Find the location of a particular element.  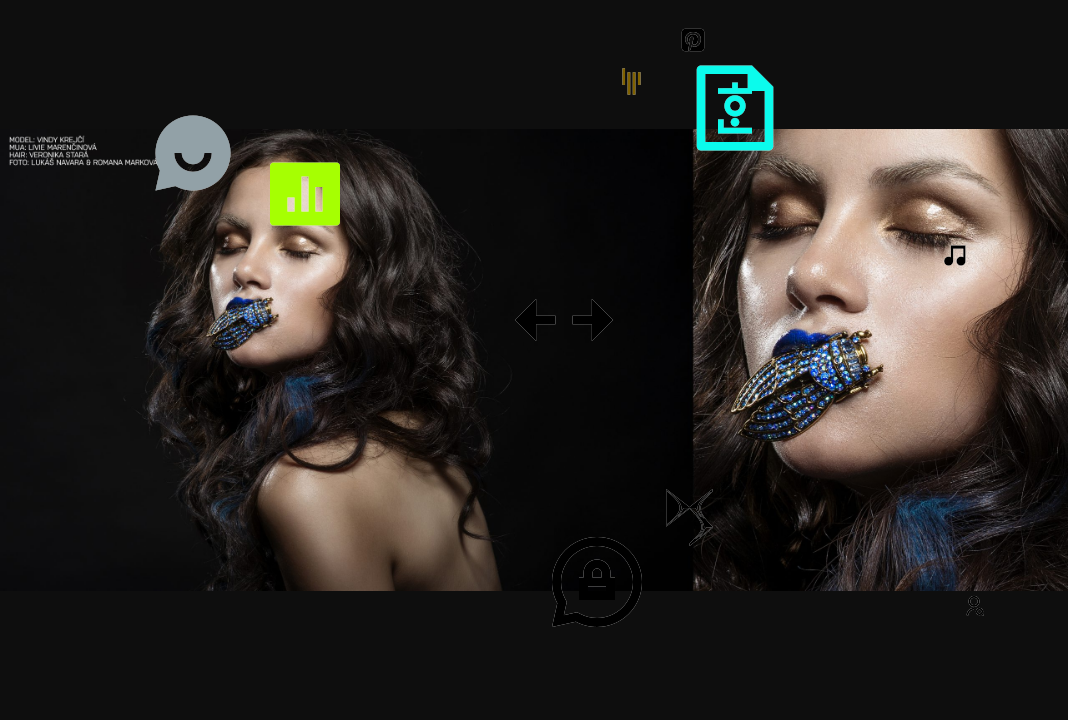

DS Automobiles brand logo is located at coordinates (689, 517).